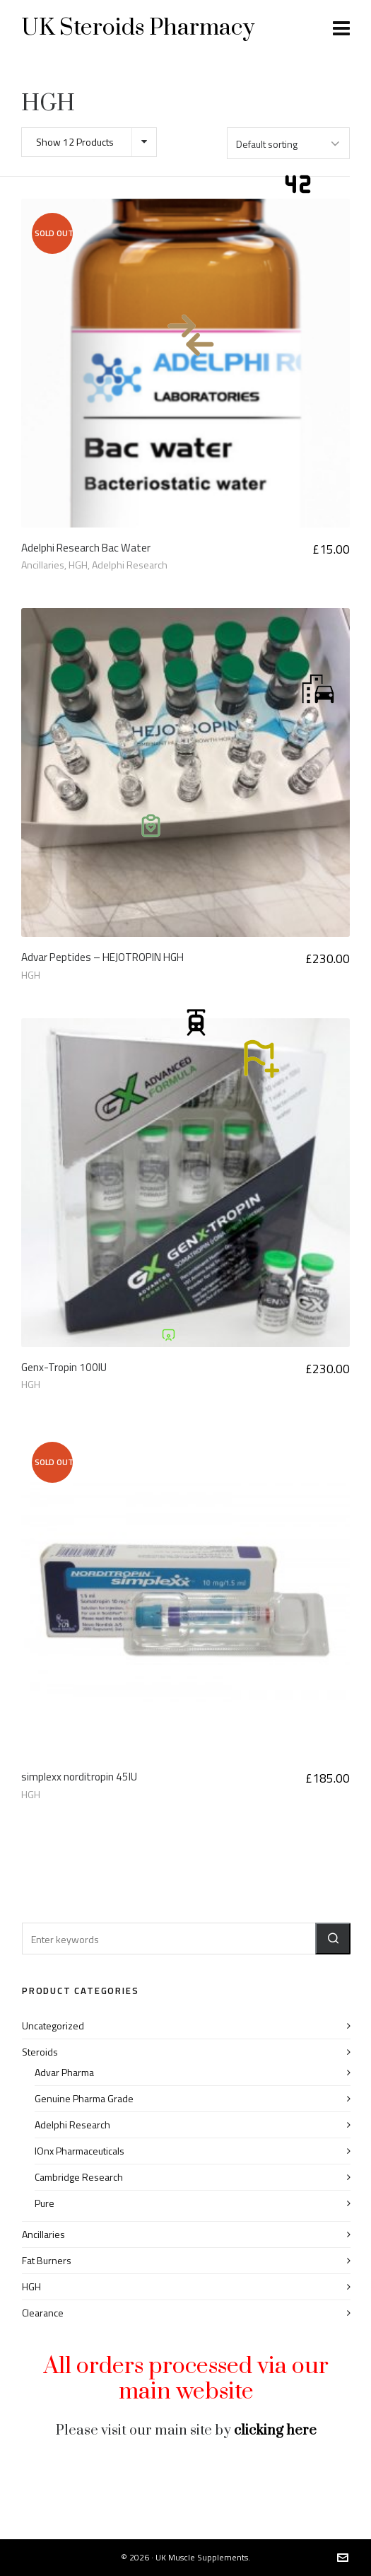 The width and height of the screenshot is (371, 2576). I want to click on compare or show differences between items, so click(191, 335).